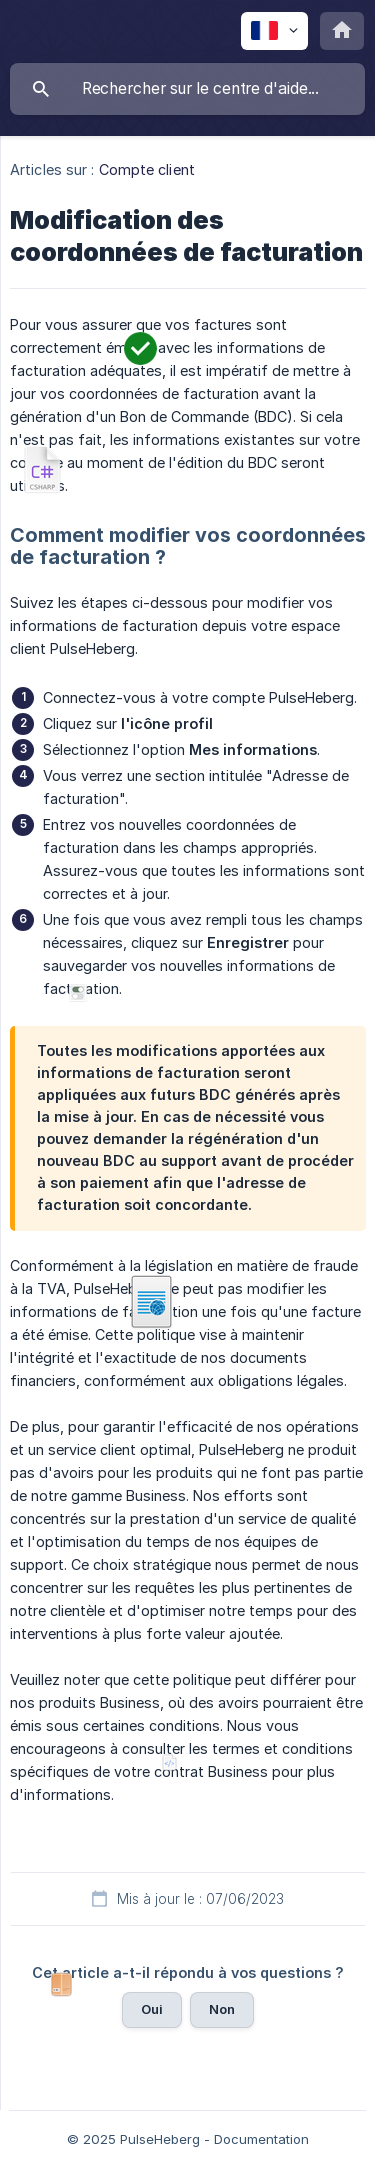 The image size is (375, 2169). Describe the element at coordinates (78, 993) in the screenshot. I see `open desktop preferences or settings` at that location.